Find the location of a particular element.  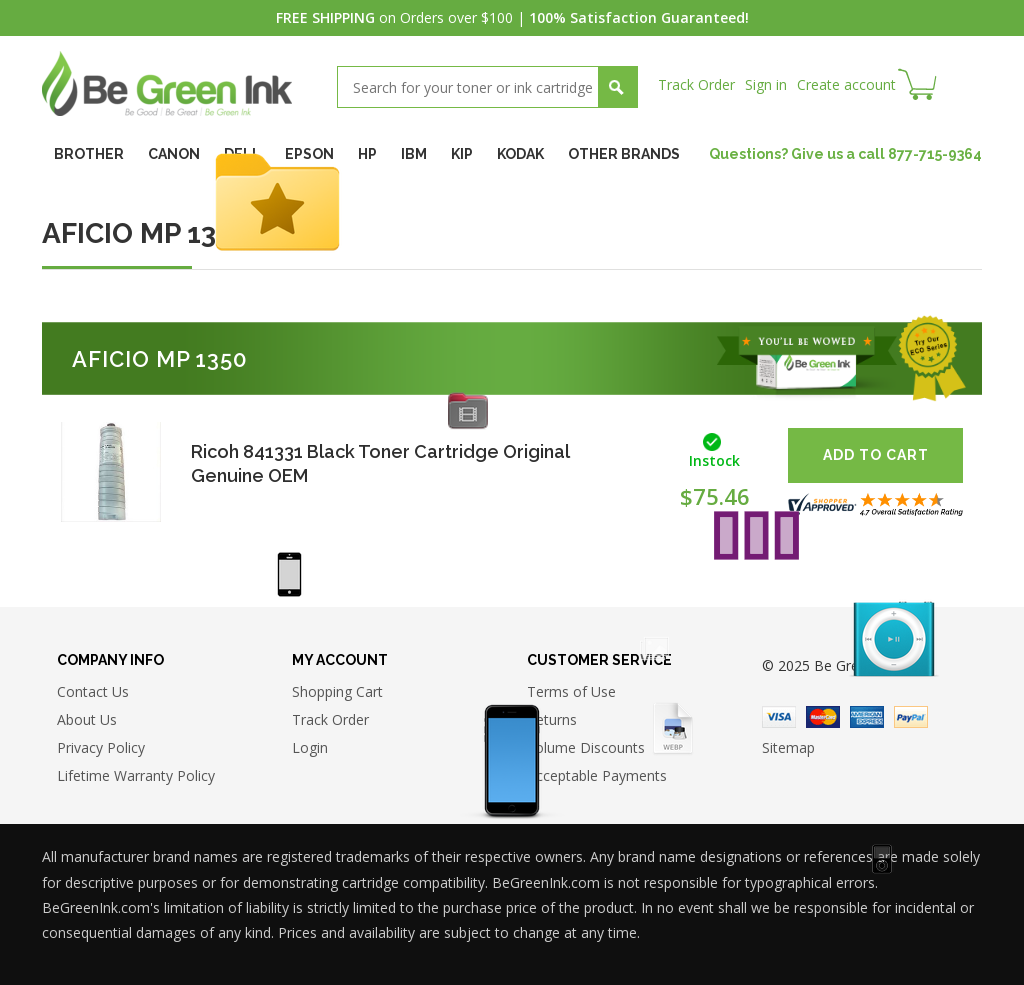

switch between open workspaces or desktops is located at coordinates (756, 535).